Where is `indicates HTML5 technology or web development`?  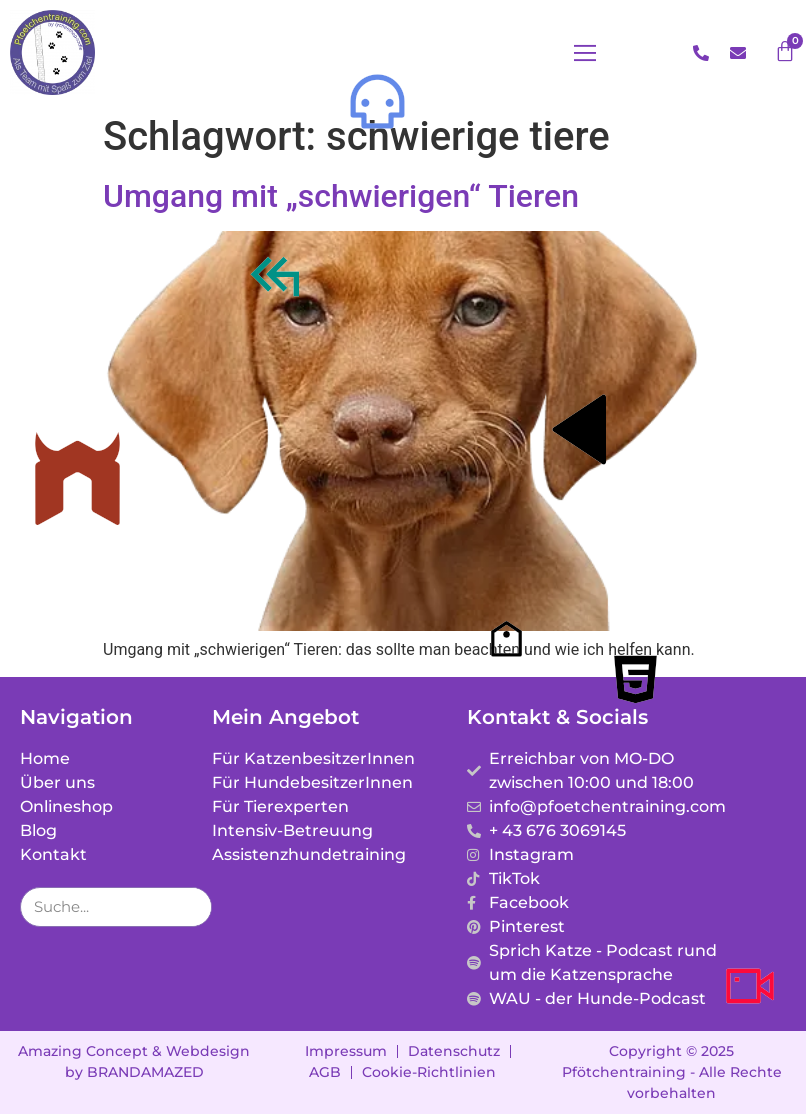 indicates HTML5 technology or web development is located at coordinates (635, 679).